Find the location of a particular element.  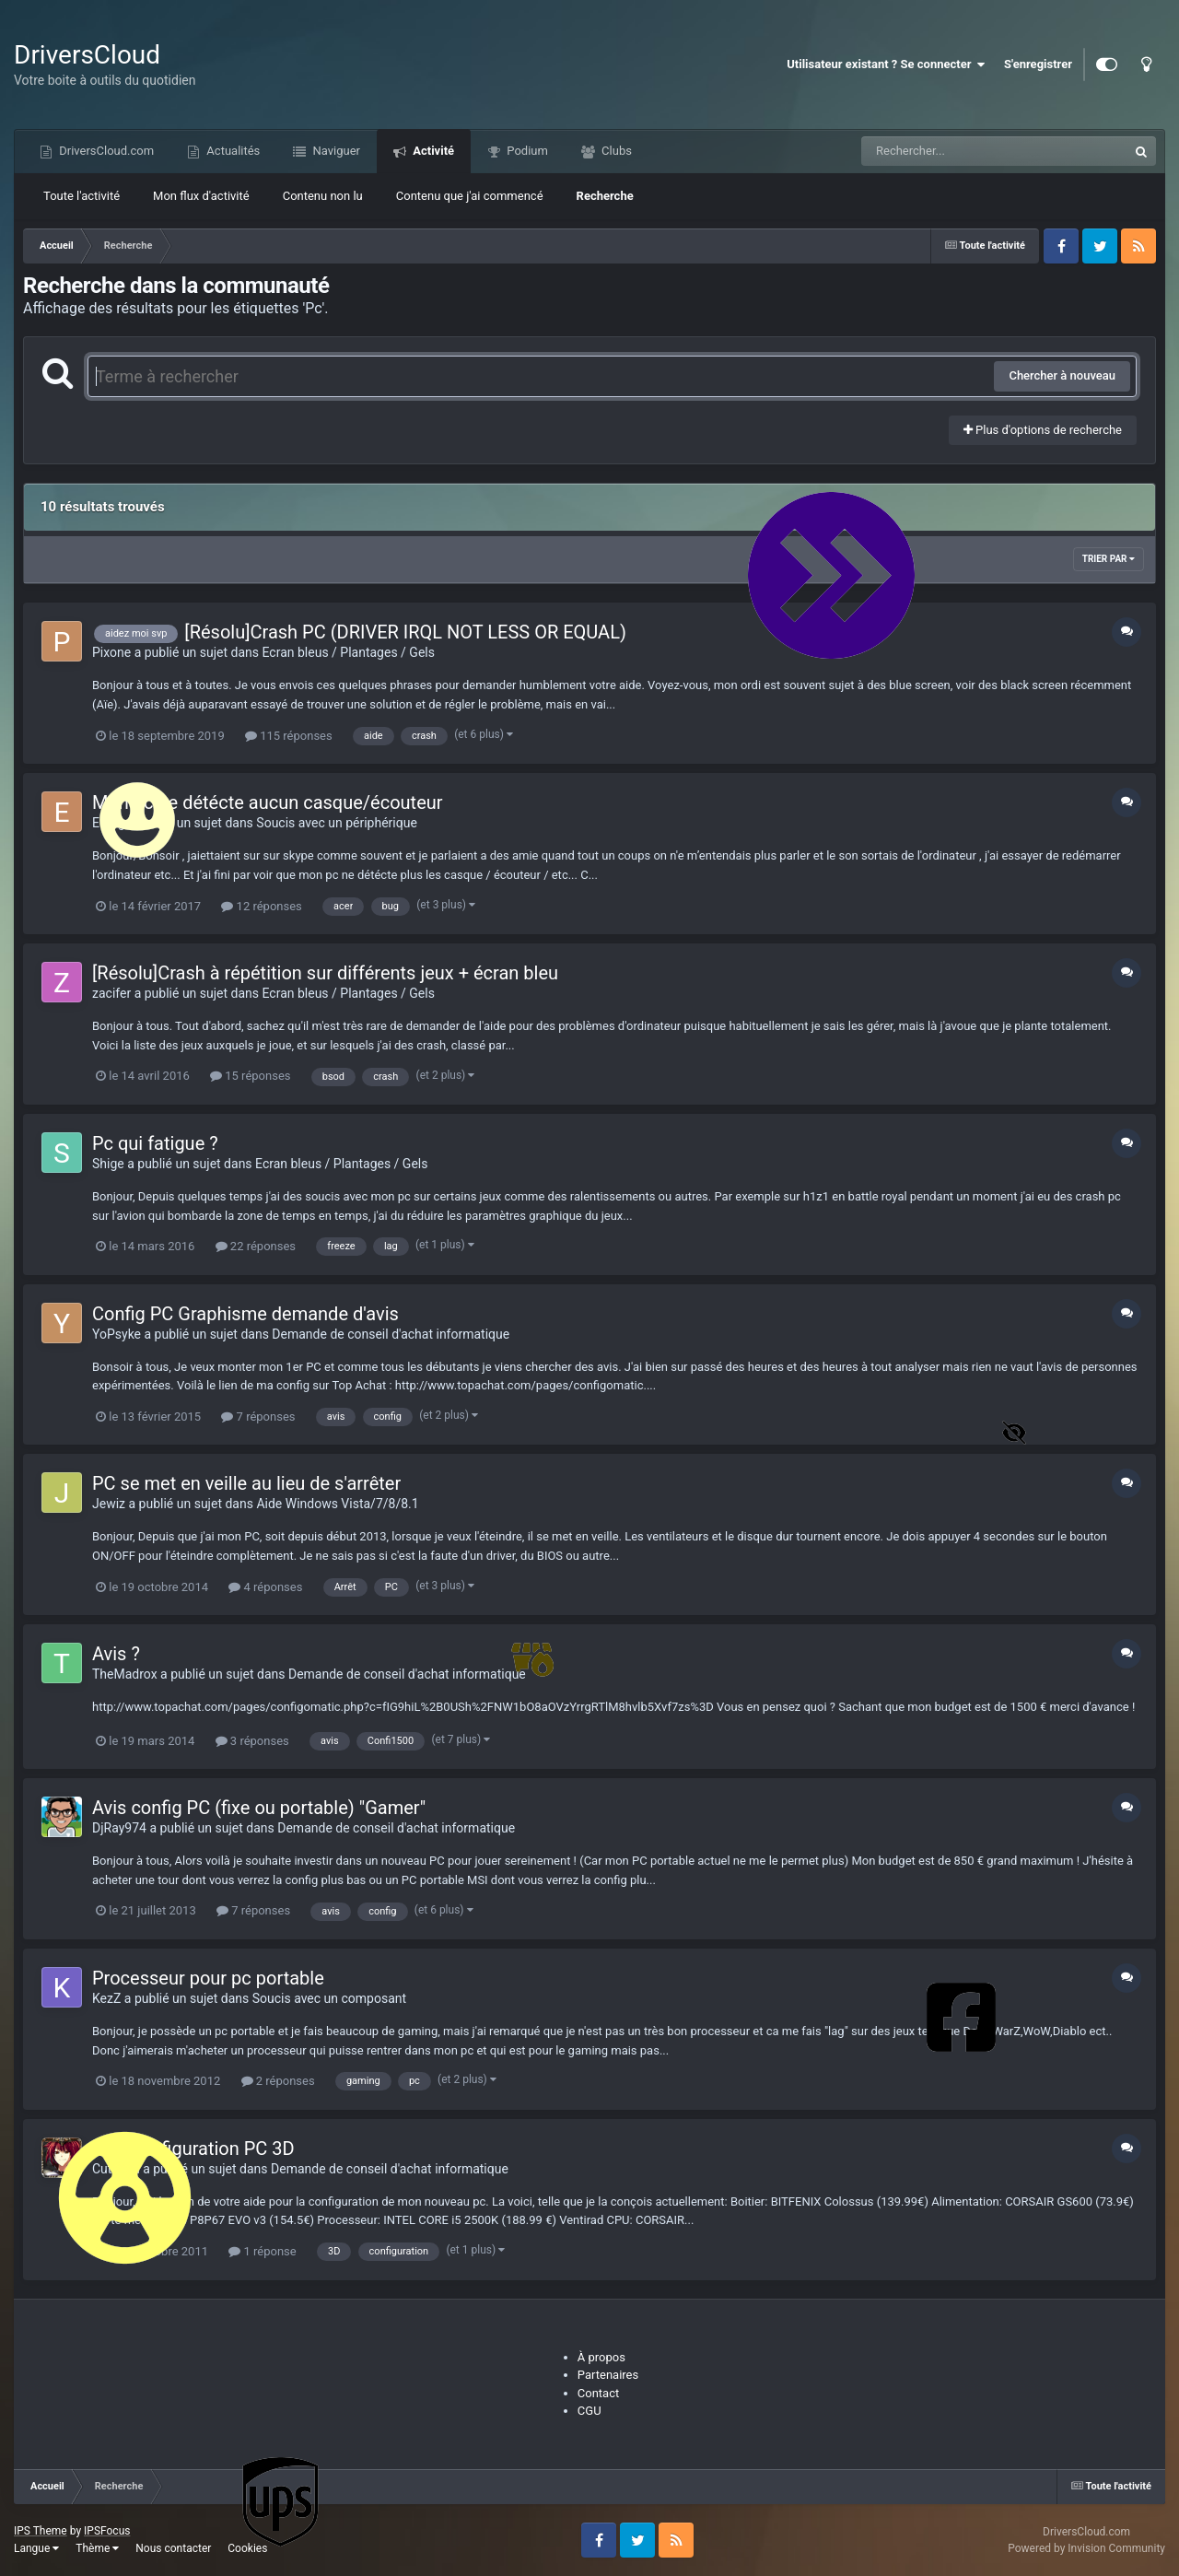

UPS shipping and delivery services is located at coordinates (280, 2501).